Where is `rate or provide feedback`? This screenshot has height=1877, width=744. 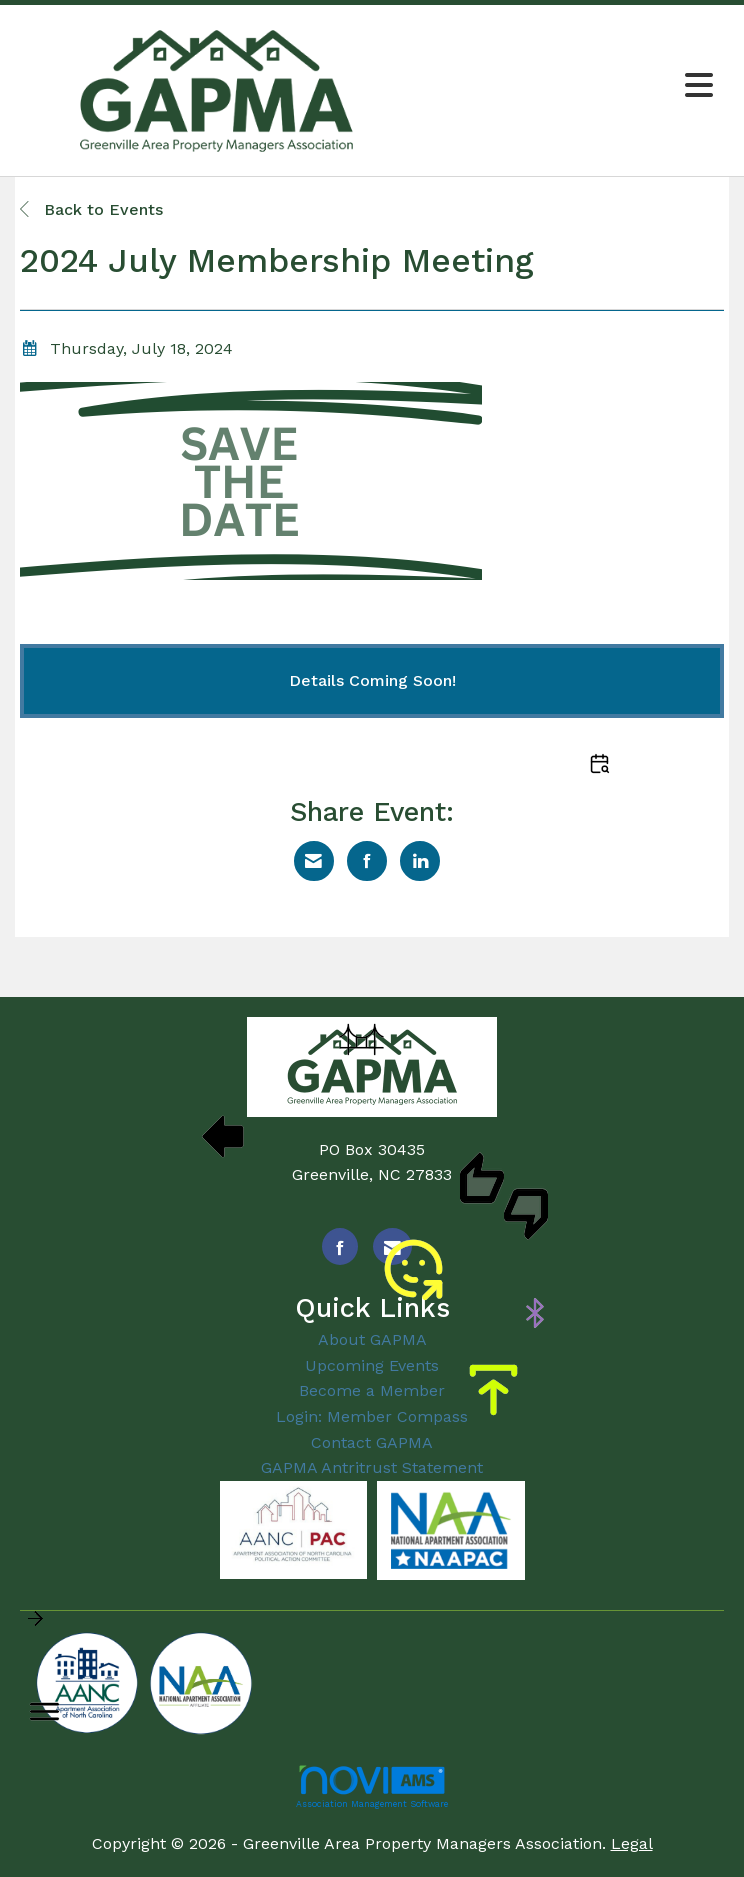
rate or provide feedback is located at coordinates (504, 1196).